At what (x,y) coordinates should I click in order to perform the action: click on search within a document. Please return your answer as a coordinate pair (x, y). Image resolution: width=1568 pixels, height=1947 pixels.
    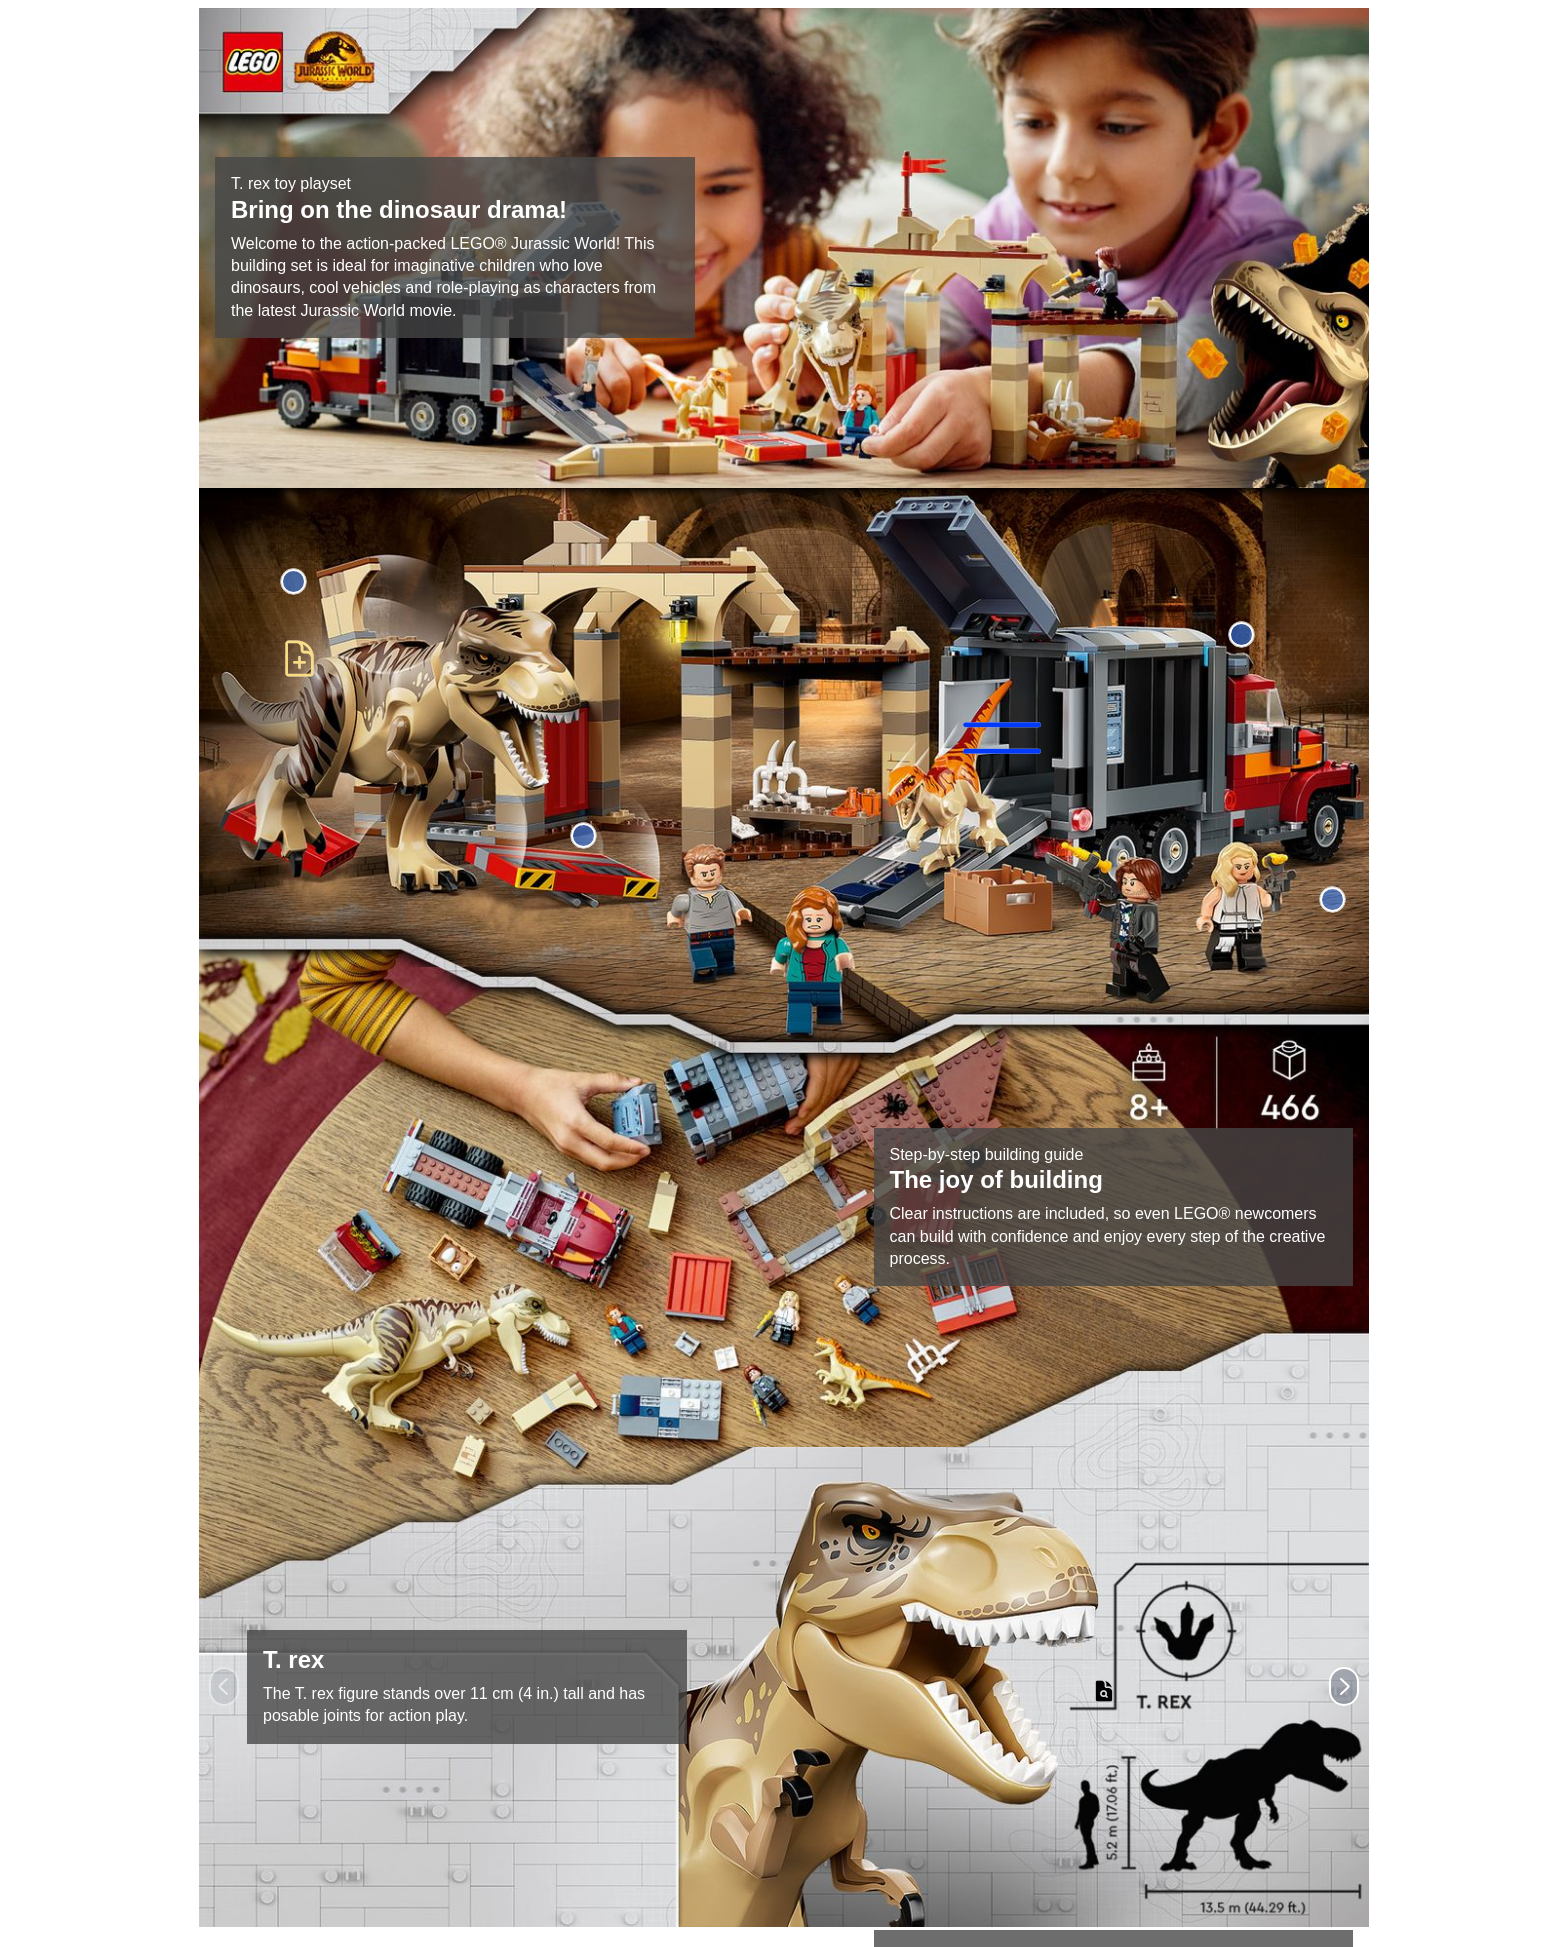
    Looking at the image, I should click on (1104, 1691).